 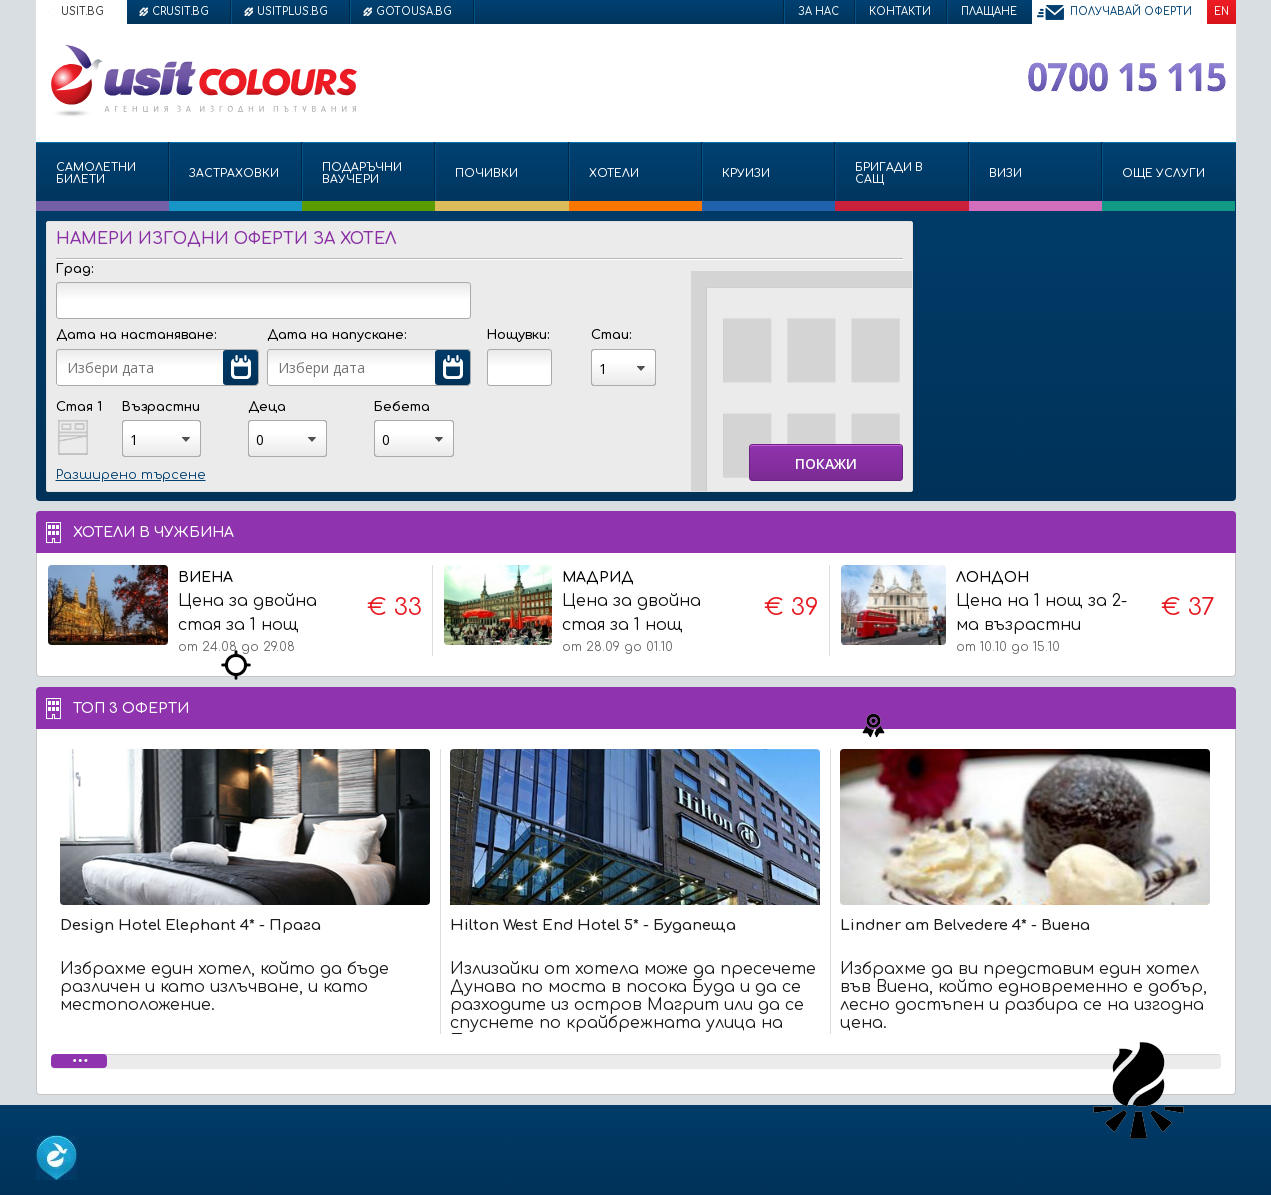 I want to click on find my current location, so click(x=236, y=665).